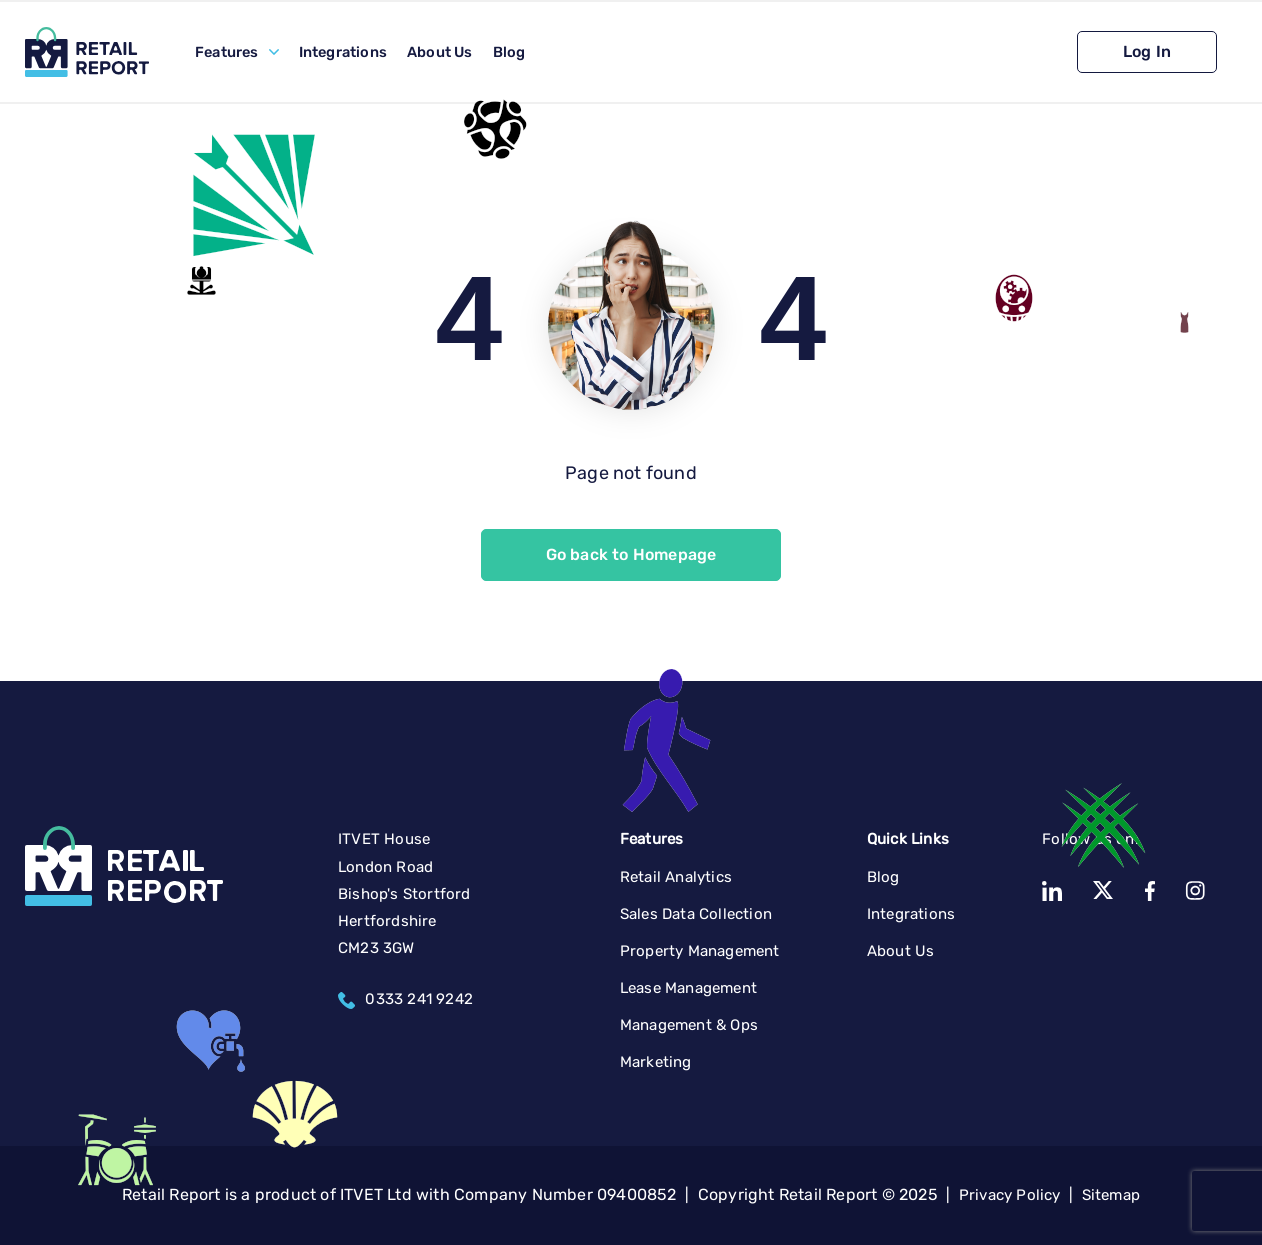  What do you see at coordinates (253, 195) in the screenshot?
I see `activate piercing or armor-penetrating attack` at bounding box center [253, 195].